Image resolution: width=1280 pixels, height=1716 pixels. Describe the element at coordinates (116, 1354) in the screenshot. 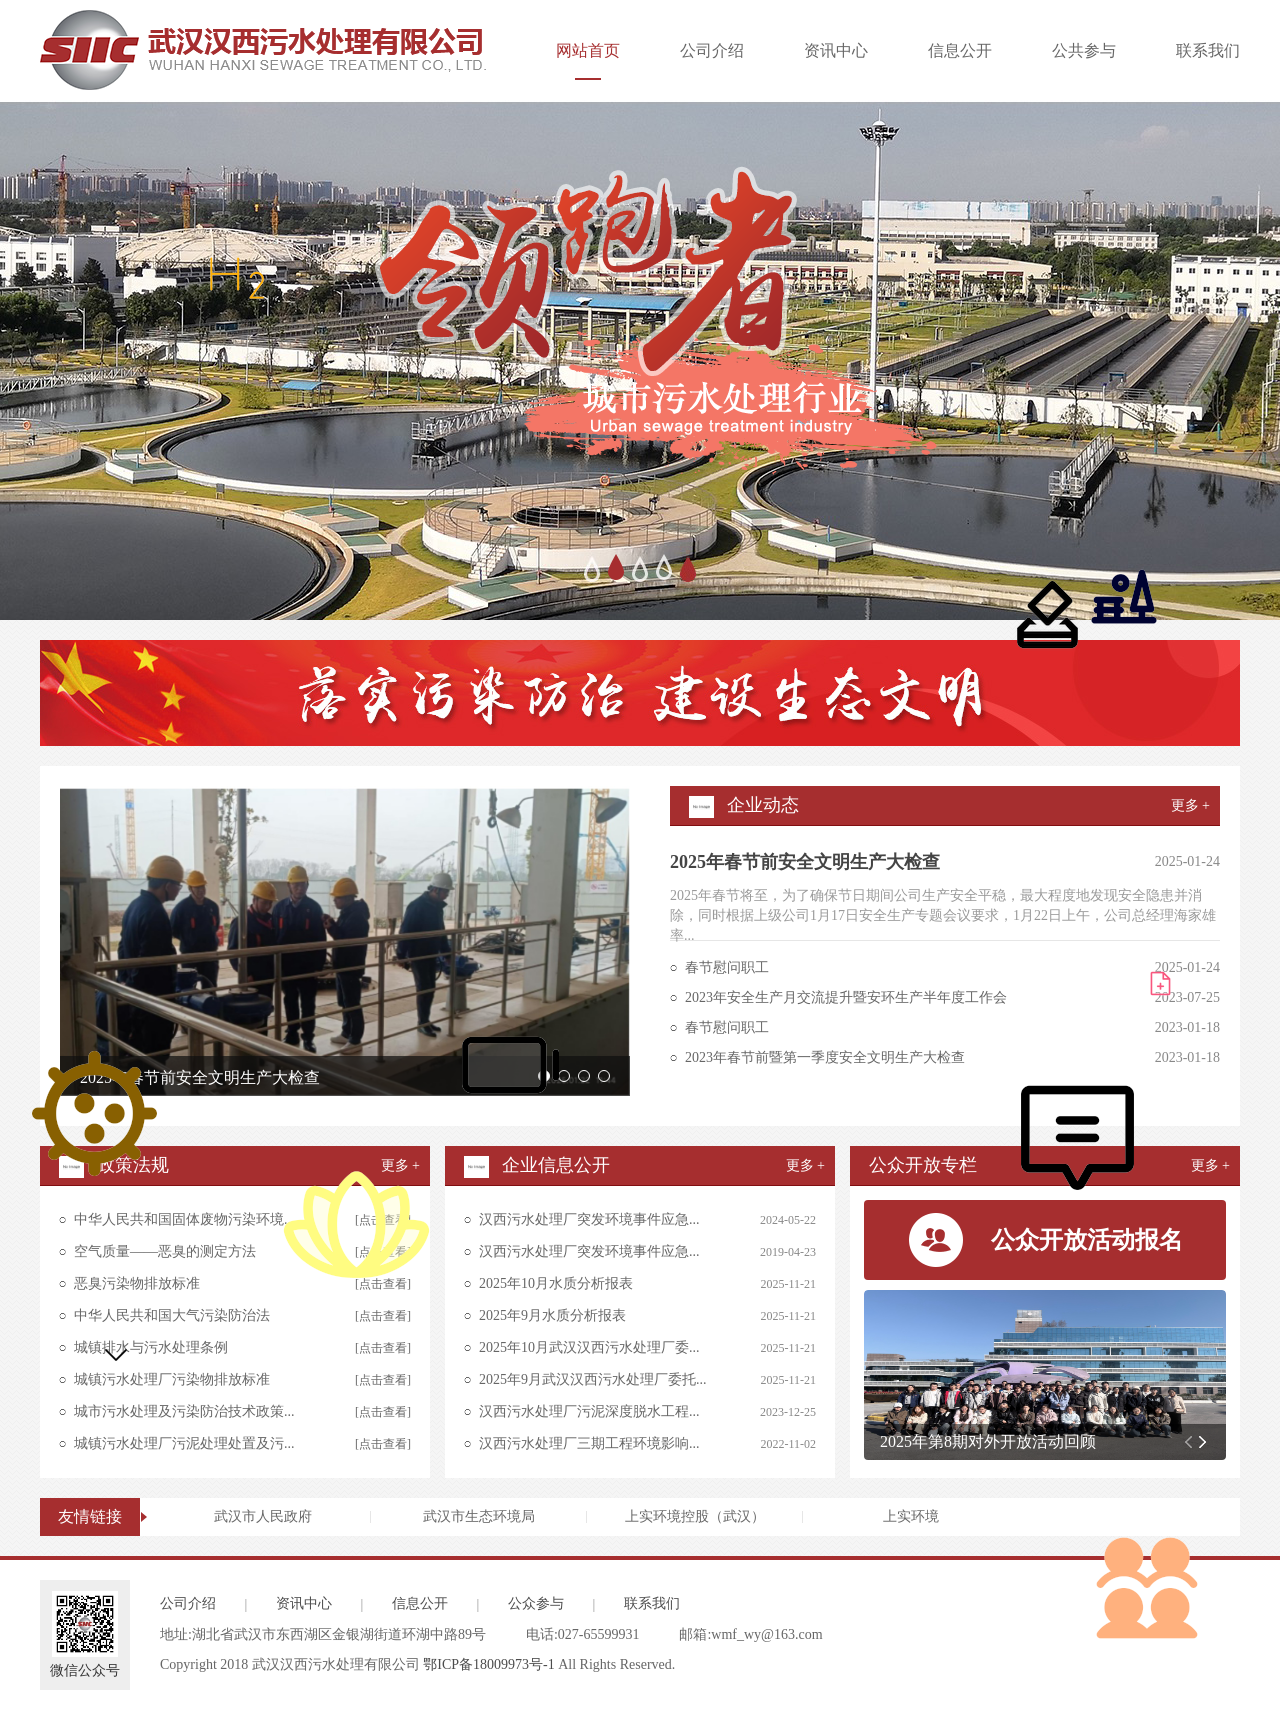

I see `expand a dropdown menu or section` at that location.